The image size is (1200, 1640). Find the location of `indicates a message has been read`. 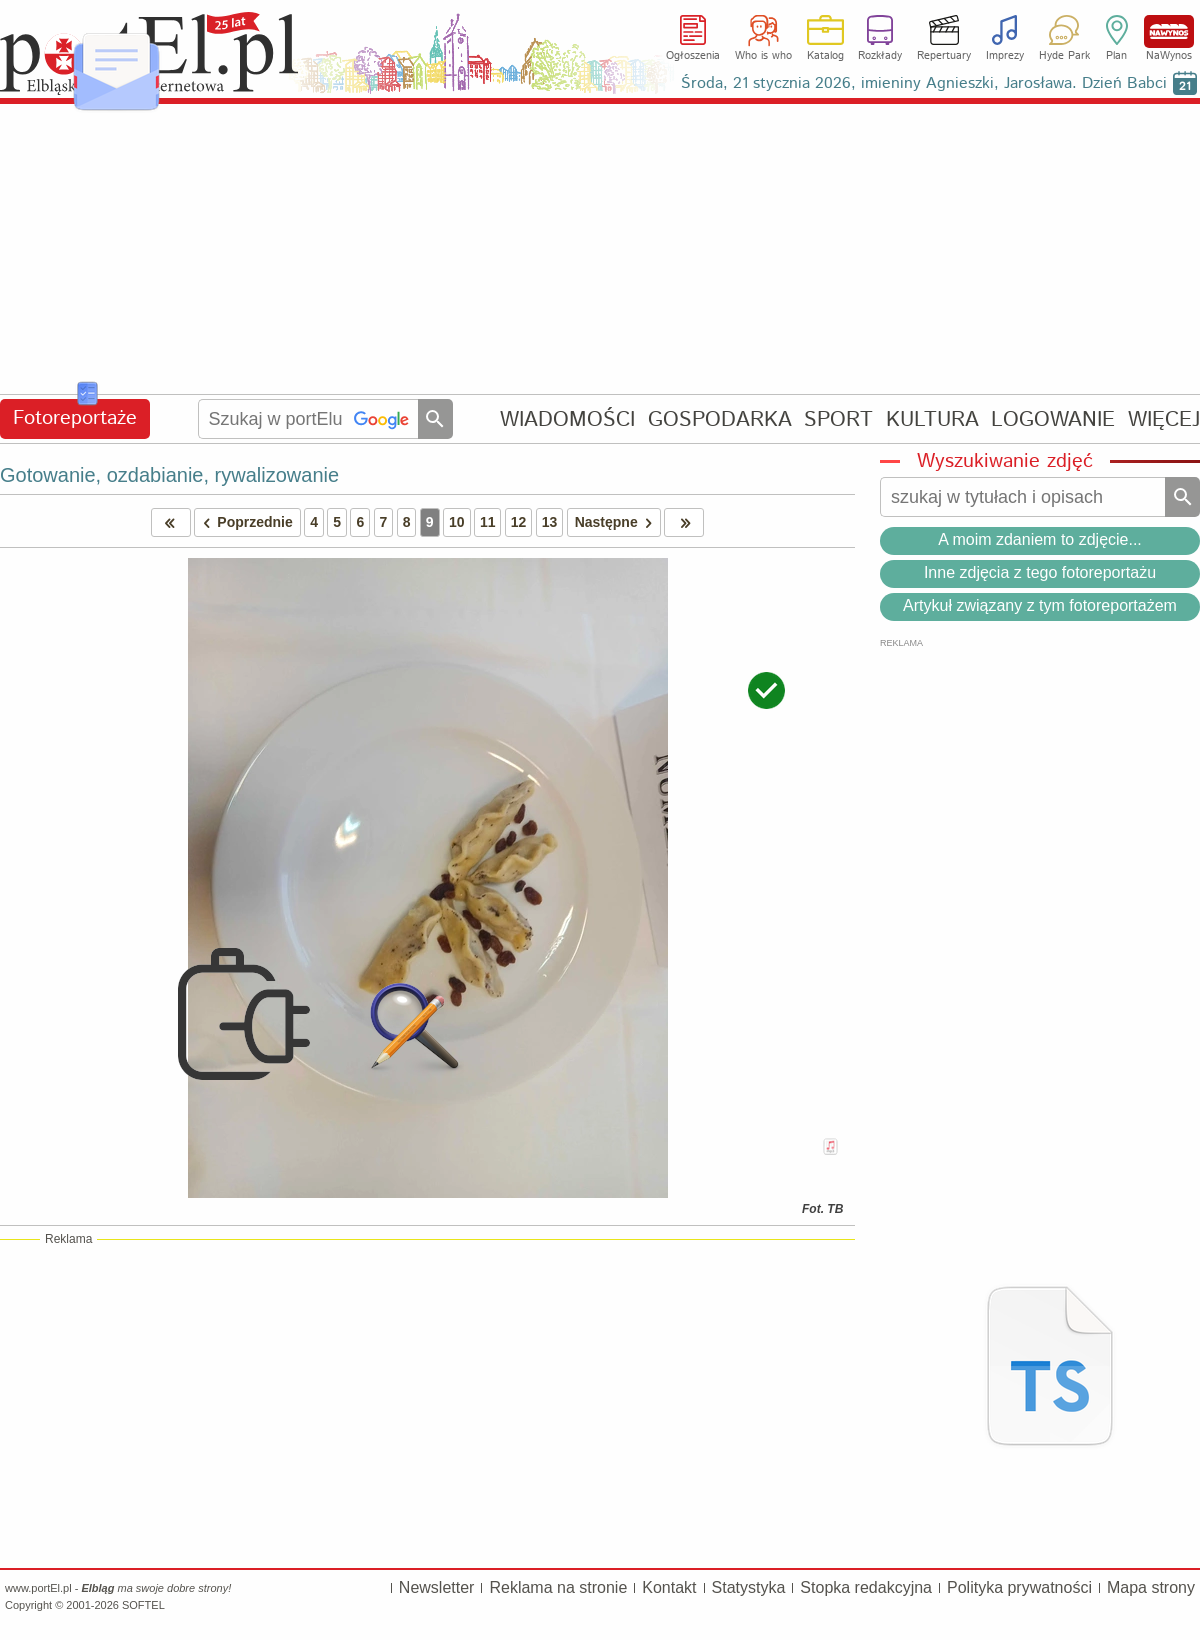

indicates a message has been read is located at coordinates (116, 76).